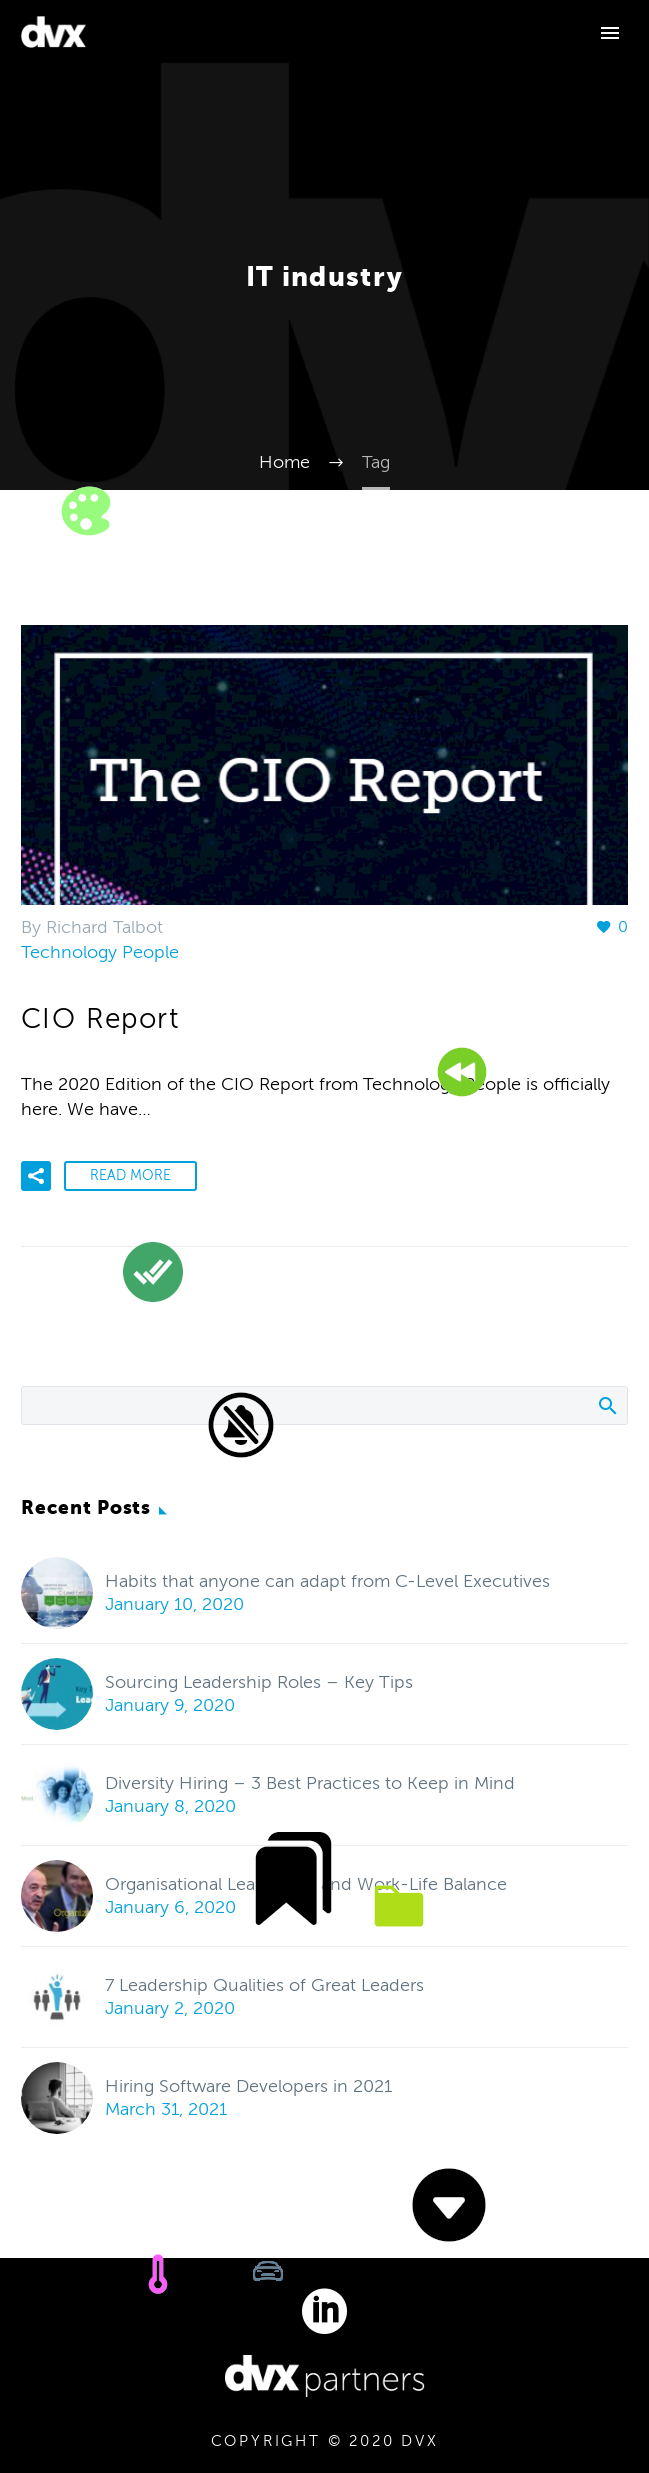 The image size is (649, 2473). I want to click on expand dropdown menu, so click(449, 2205).